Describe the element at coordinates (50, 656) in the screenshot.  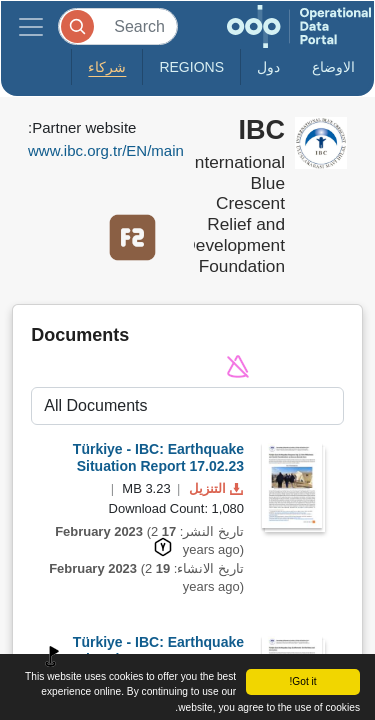
I see `access golf course or mini golf features` at that location.